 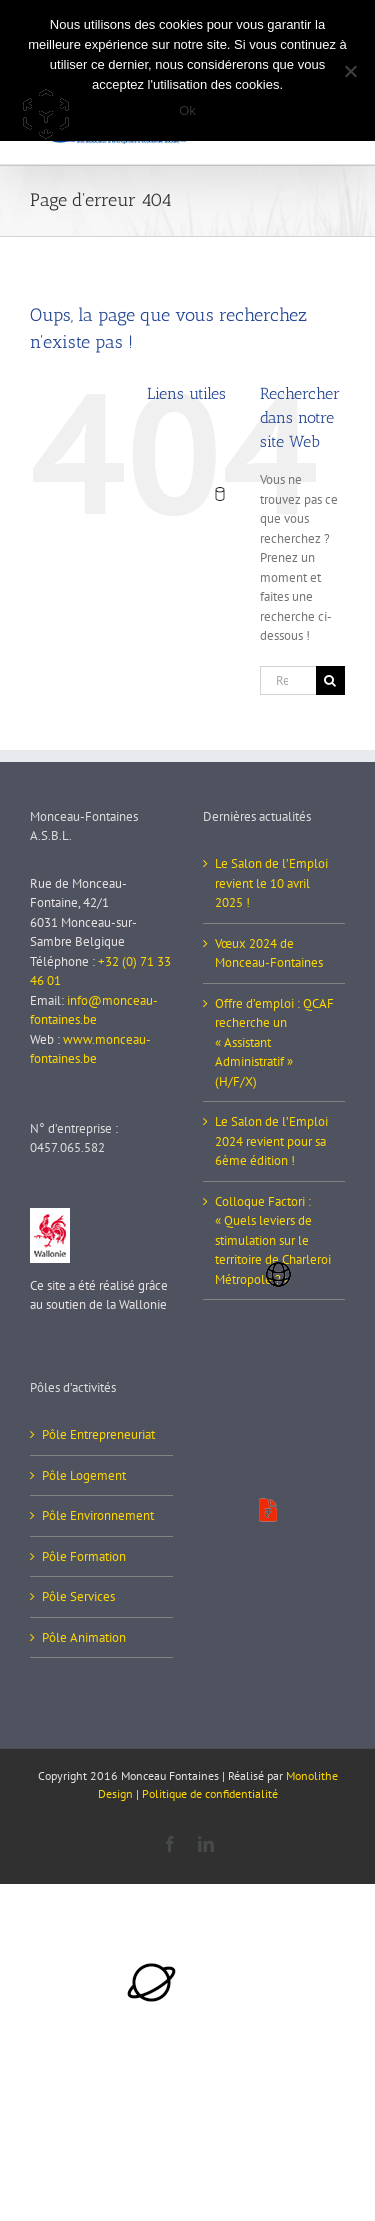 What do you see at coordinates (220, 494) in the screenshot?
I see `represents a database or data storage` at bounding box center [220, 494].